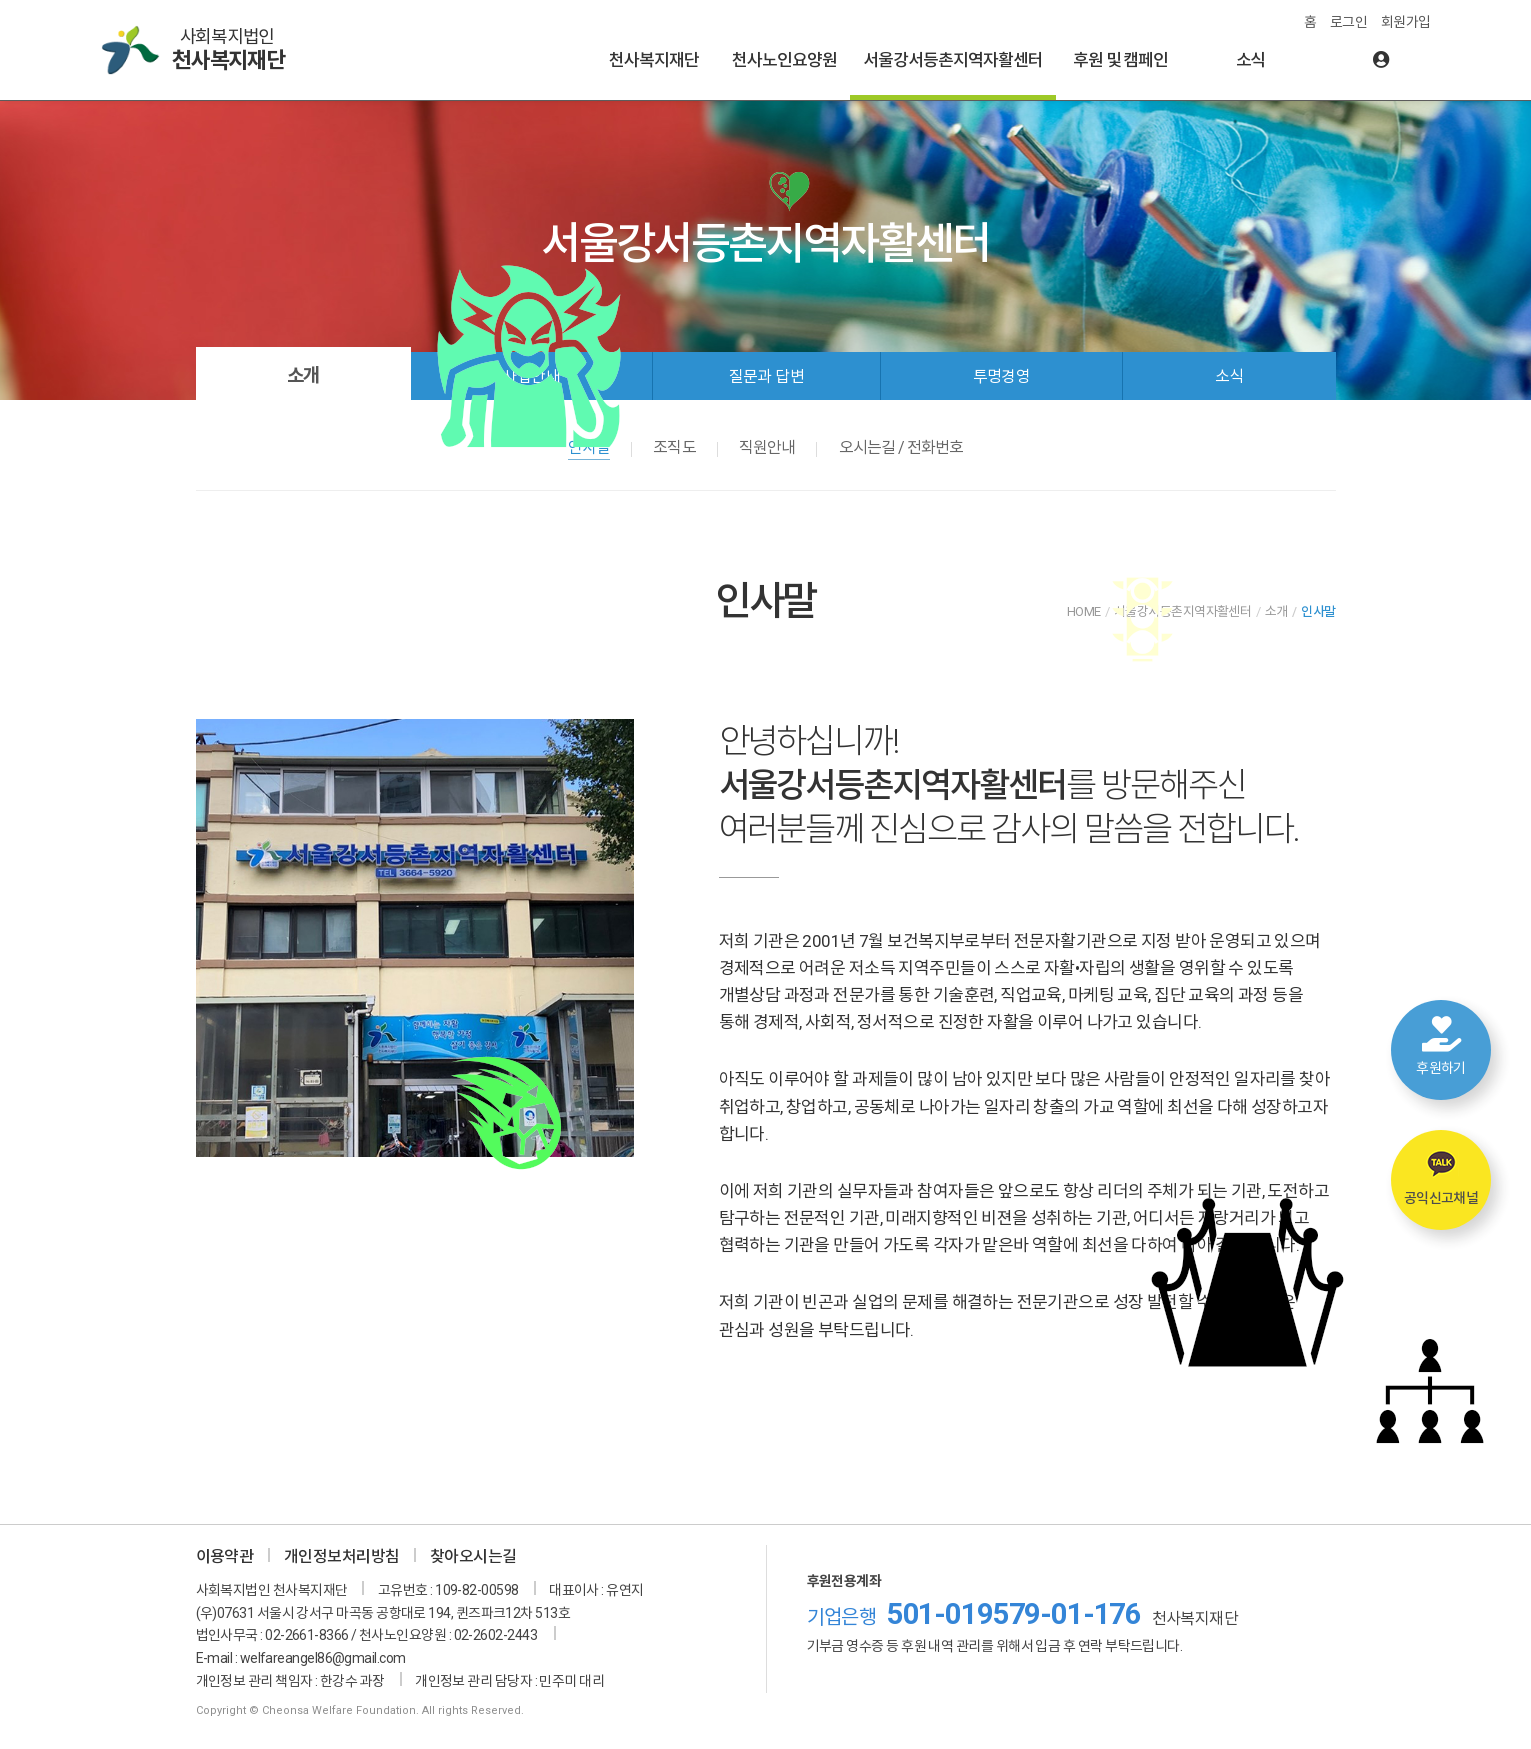 This screenshot has width=1531, height=1749. I want to click on indicates partial health or damage in a game, so click(789, 191).